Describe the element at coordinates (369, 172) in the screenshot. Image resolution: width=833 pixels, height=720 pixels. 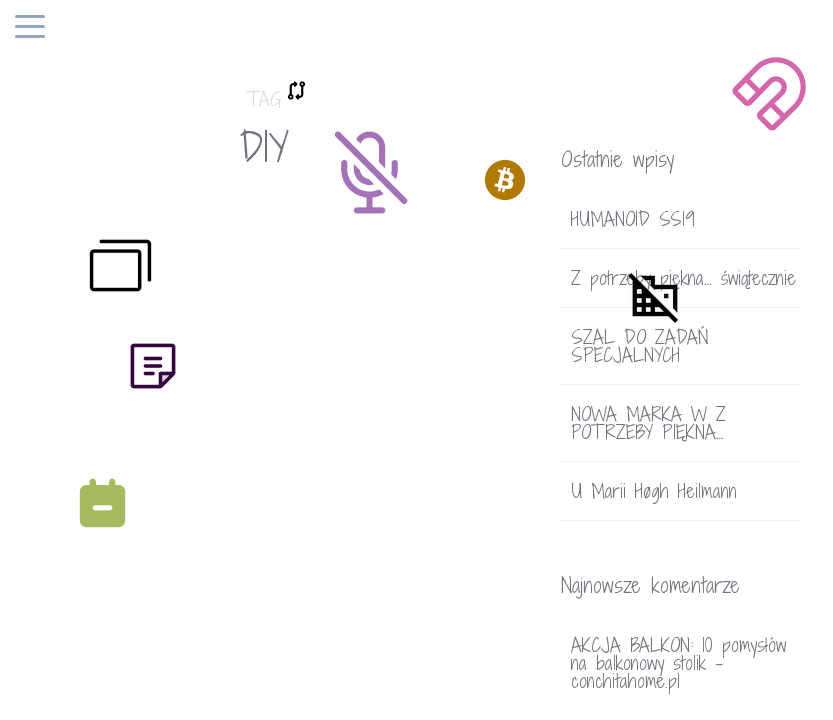
I see `mute your microphone` at that location.